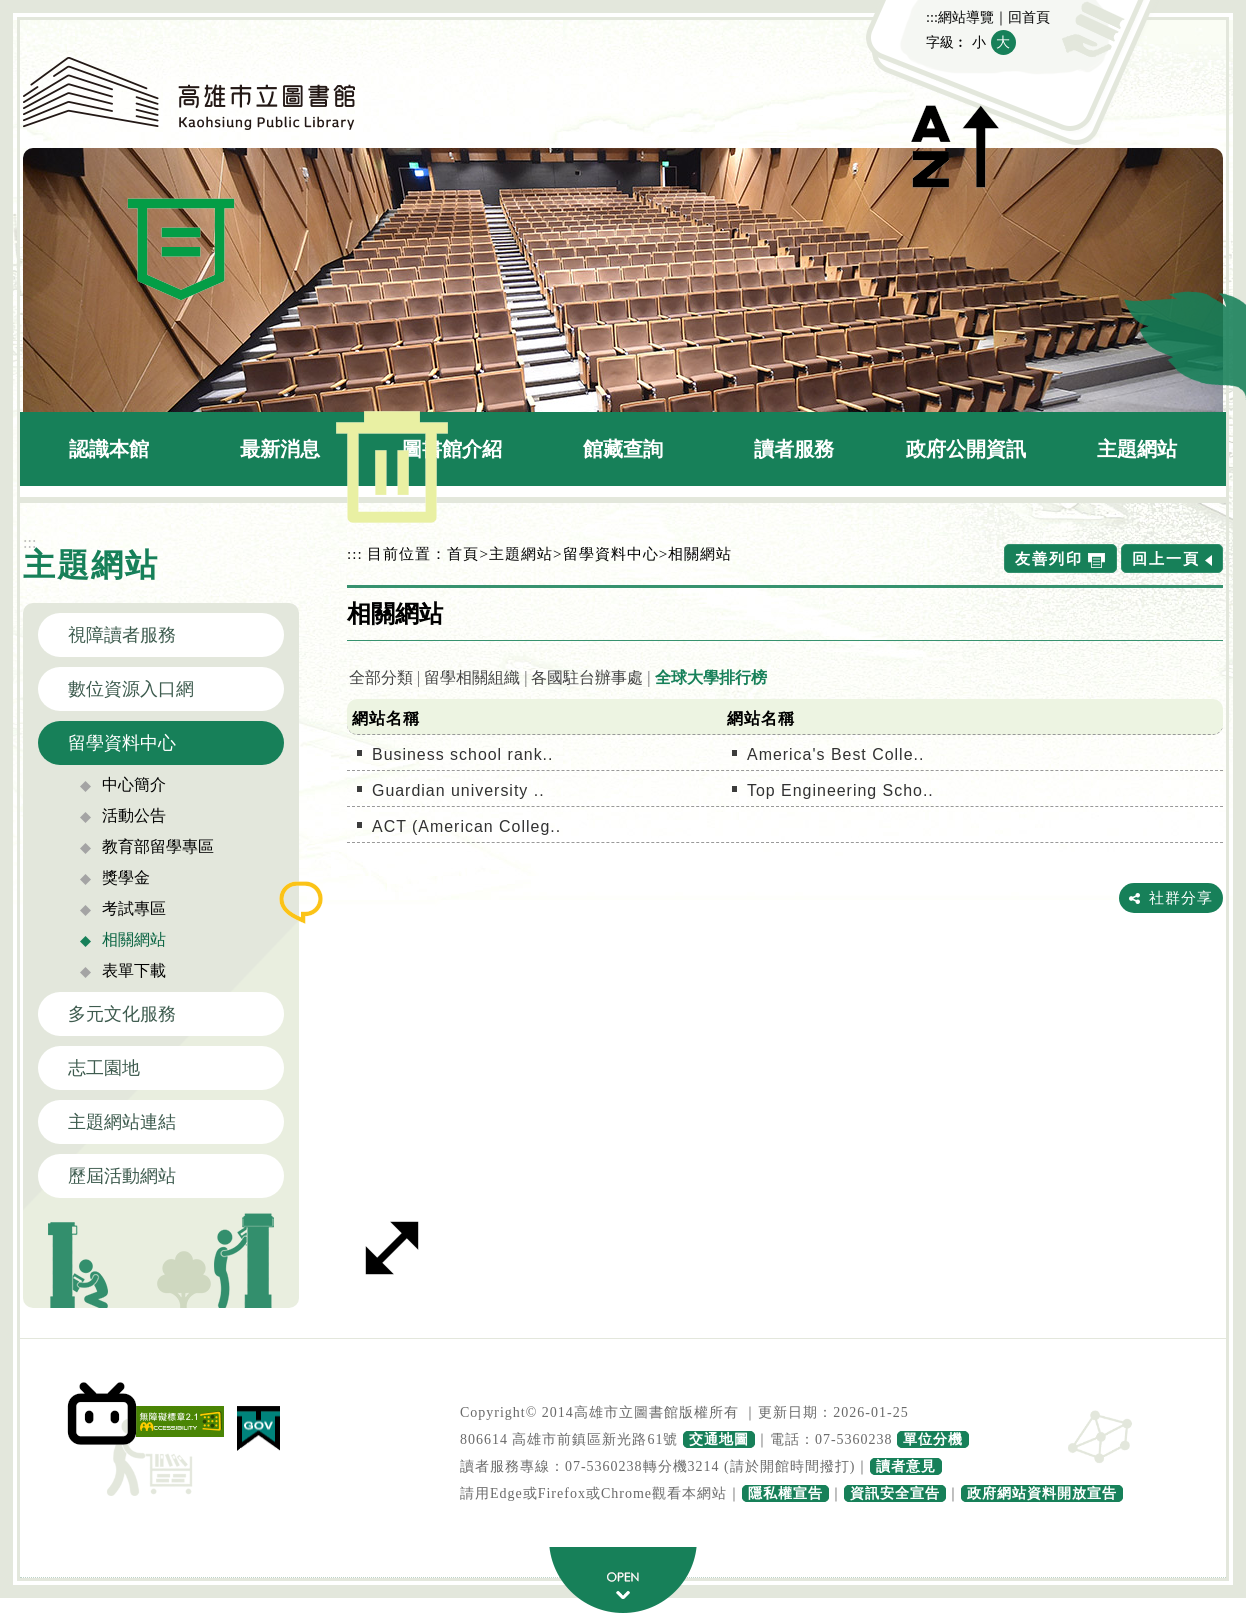  What do you see at coordinates (181, 247) in the screenshot?
I see `view honors or awards badge` at bounding box center [181, 247].